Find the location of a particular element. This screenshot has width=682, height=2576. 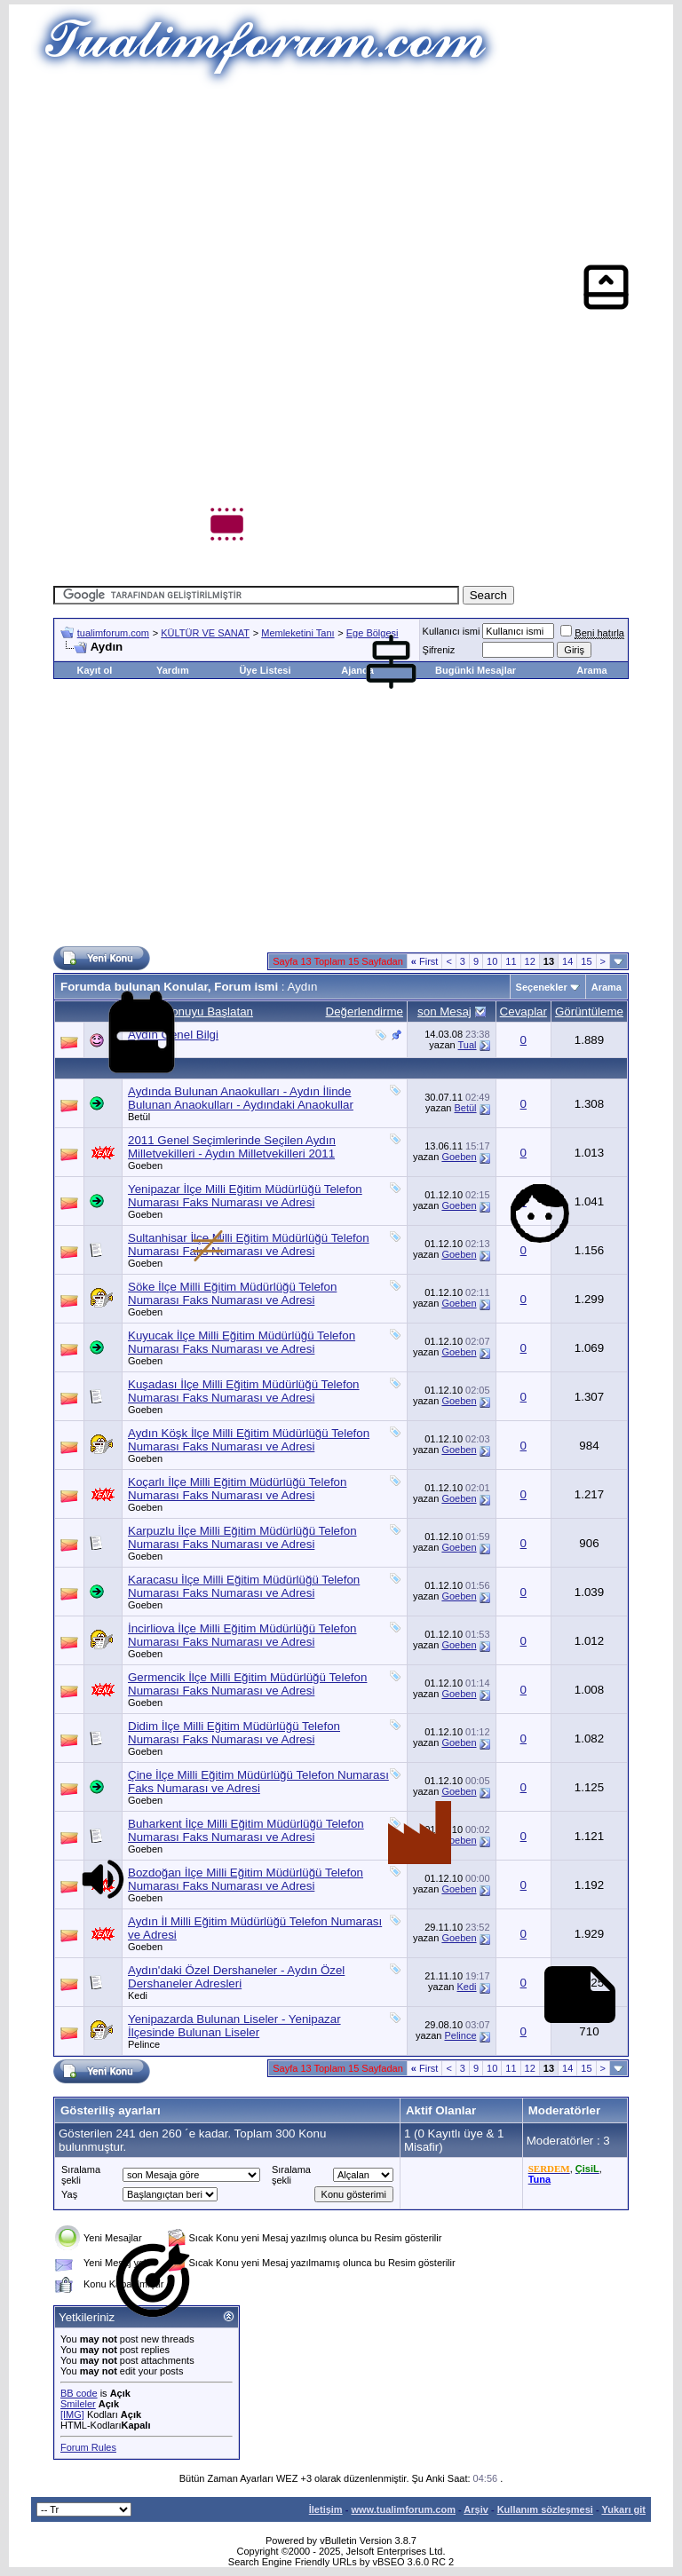

access your backpack or bag inventory is located at coordinates (141, 1031).